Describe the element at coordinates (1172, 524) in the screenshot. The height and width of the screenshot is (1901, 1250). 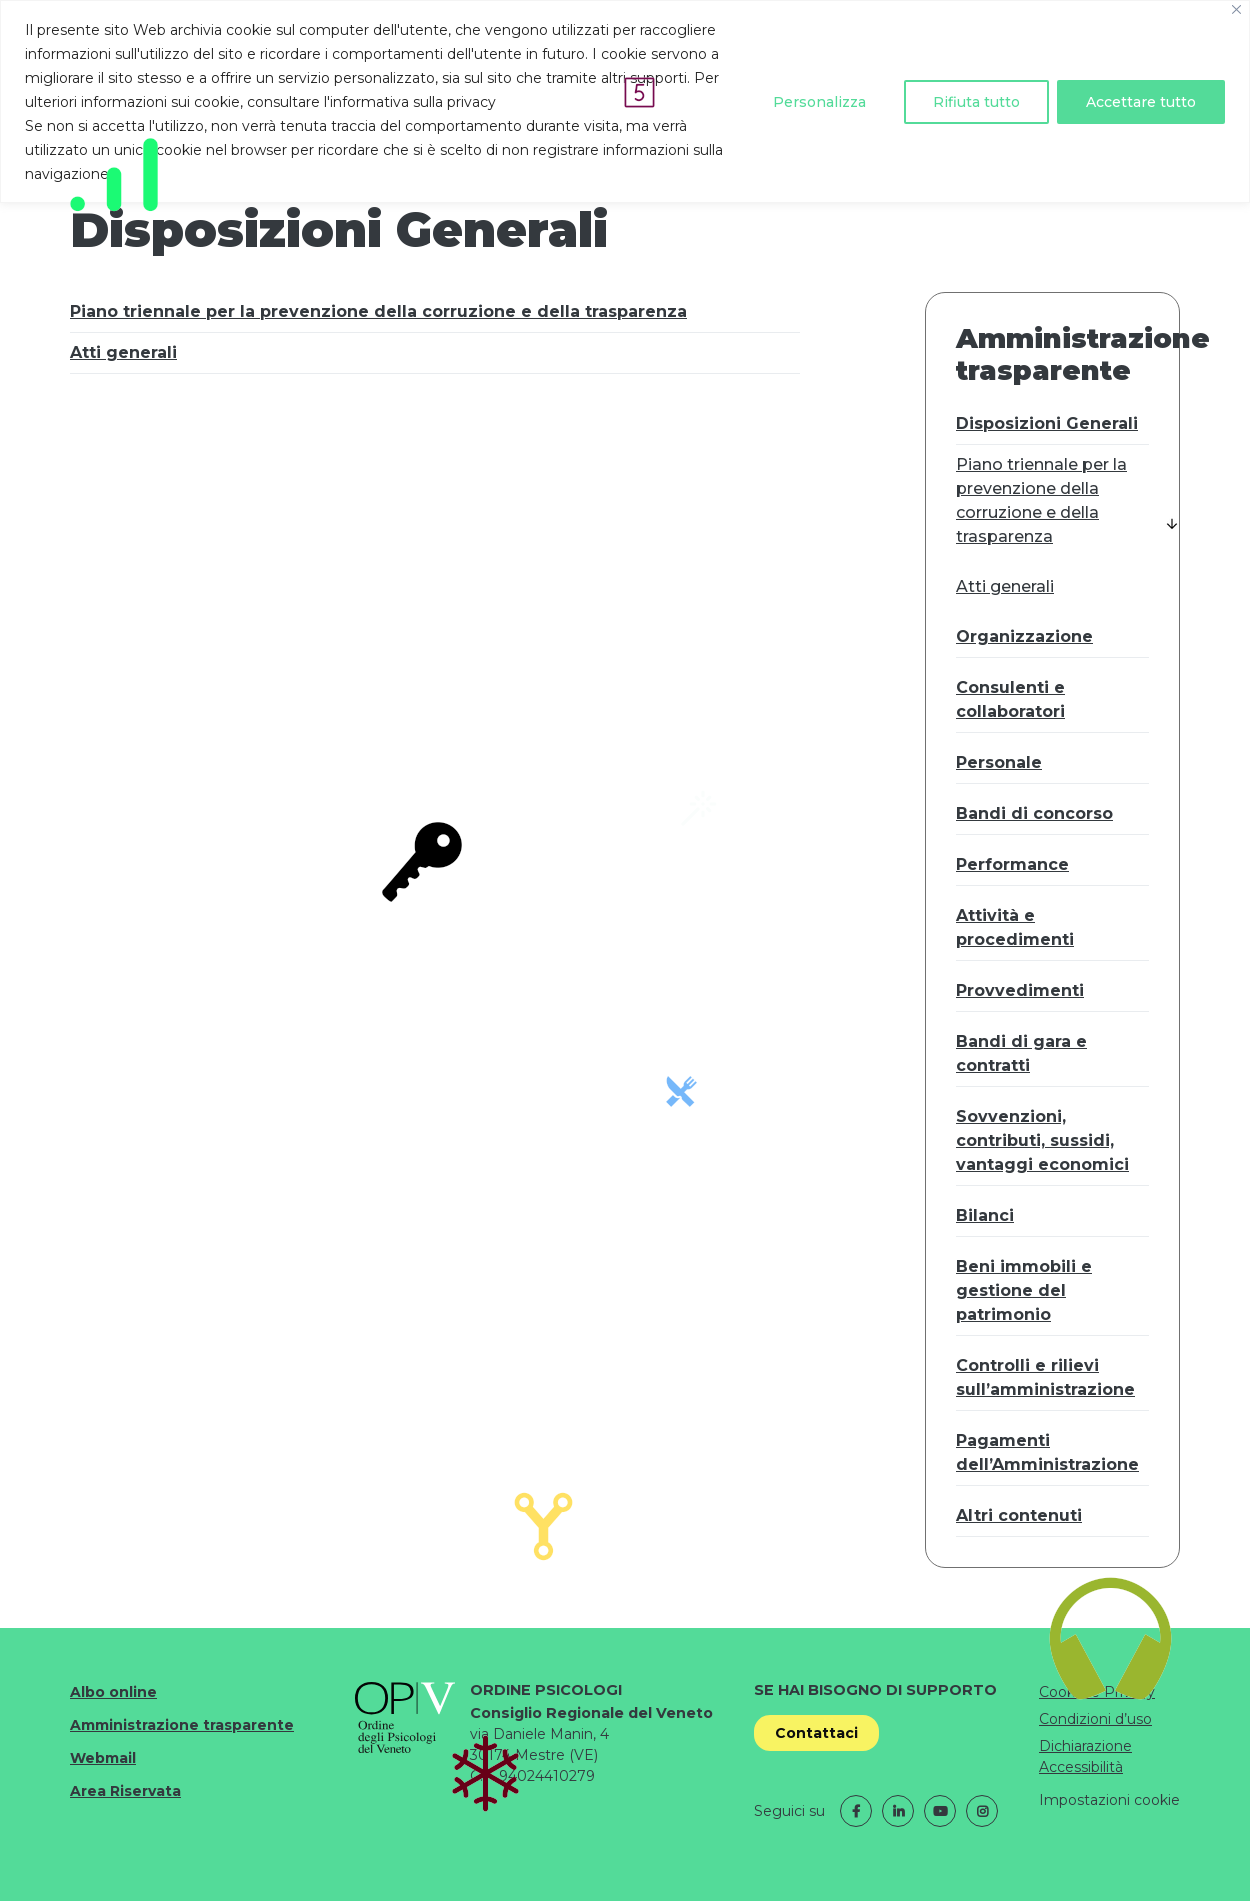
I see `scroll down or view more content below` at that location.